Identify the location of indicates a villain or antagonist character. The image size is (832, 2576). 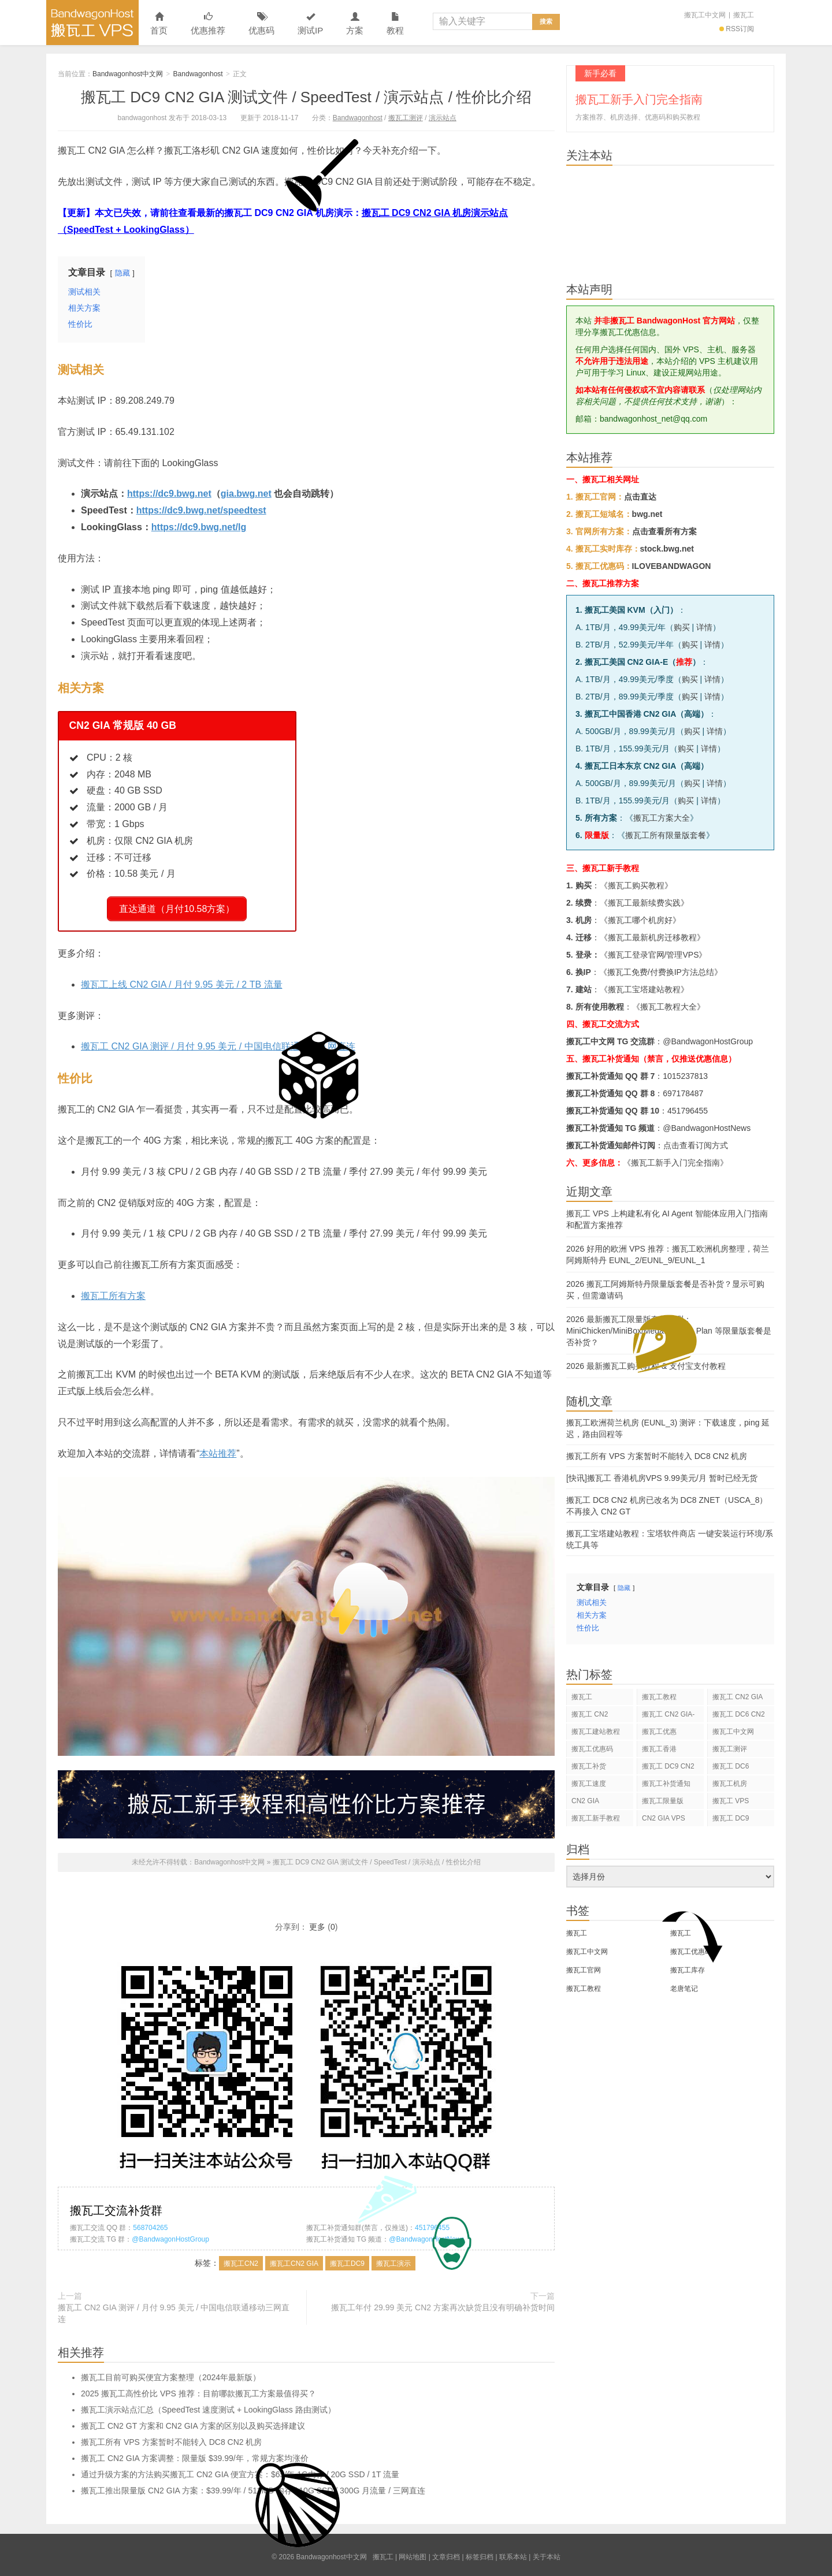
(452, 2243).